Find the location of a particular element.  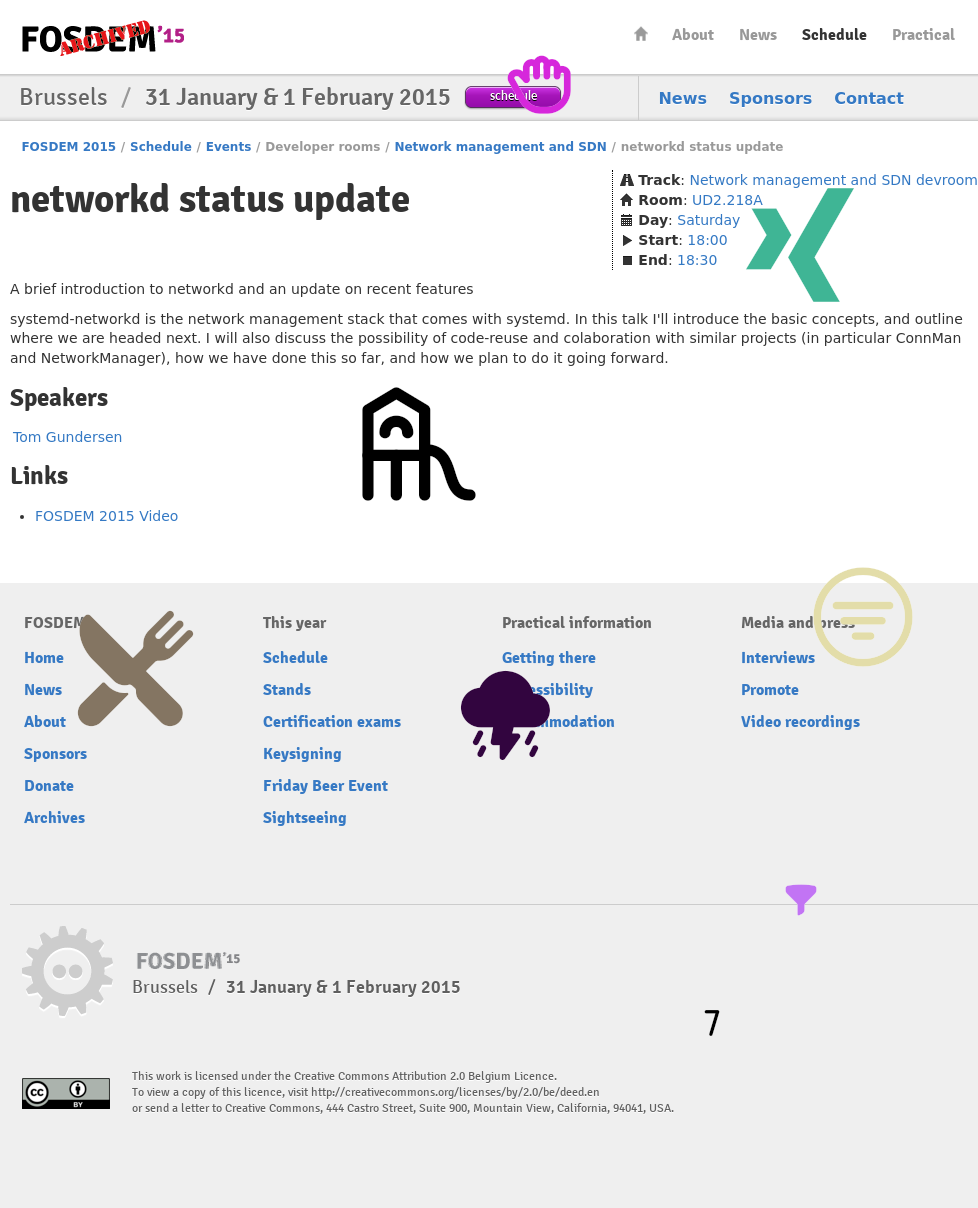

find nearby restaurants is located at coordinates (135, 668).